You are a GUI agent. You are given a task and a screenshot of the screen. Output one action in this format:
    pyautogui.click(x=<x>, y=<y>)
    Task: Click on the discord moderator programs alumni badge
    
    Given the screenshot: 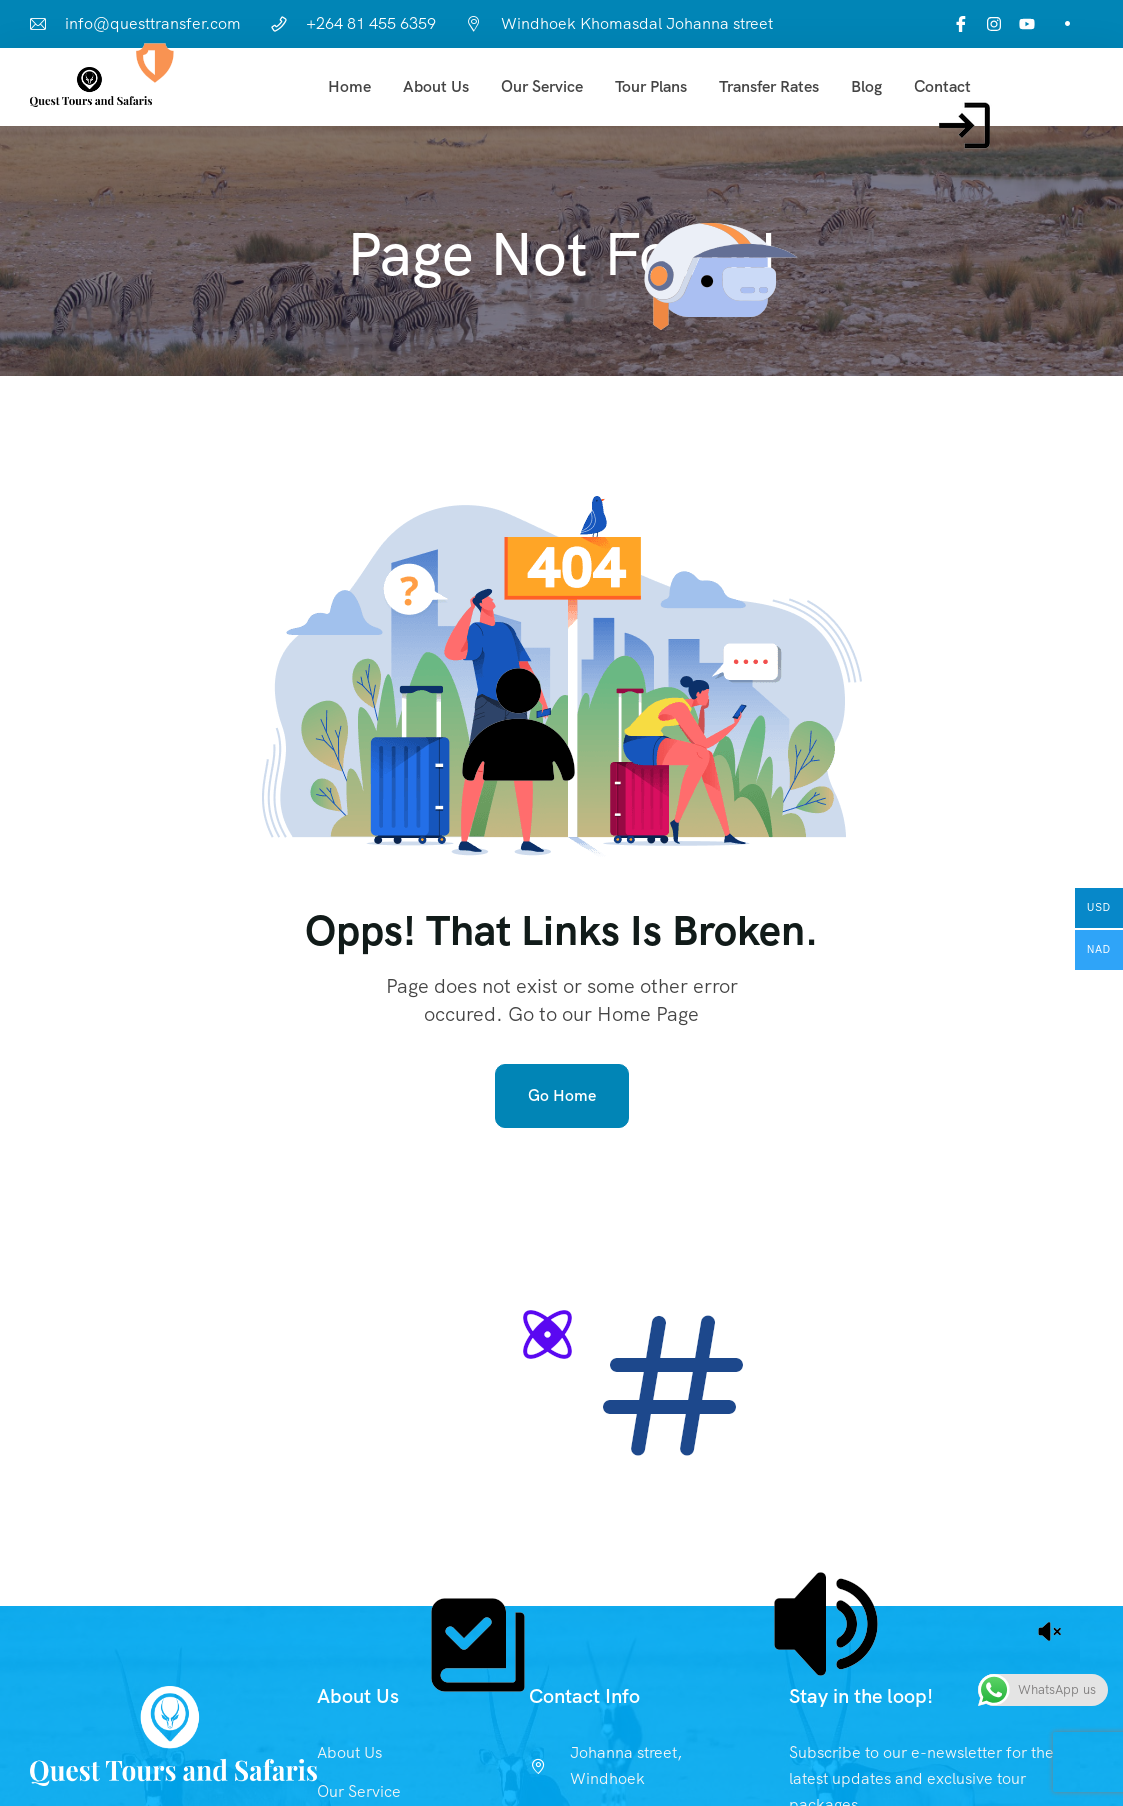 What is the action you would take?
    pyautogui.click(x=155, y=63)
    